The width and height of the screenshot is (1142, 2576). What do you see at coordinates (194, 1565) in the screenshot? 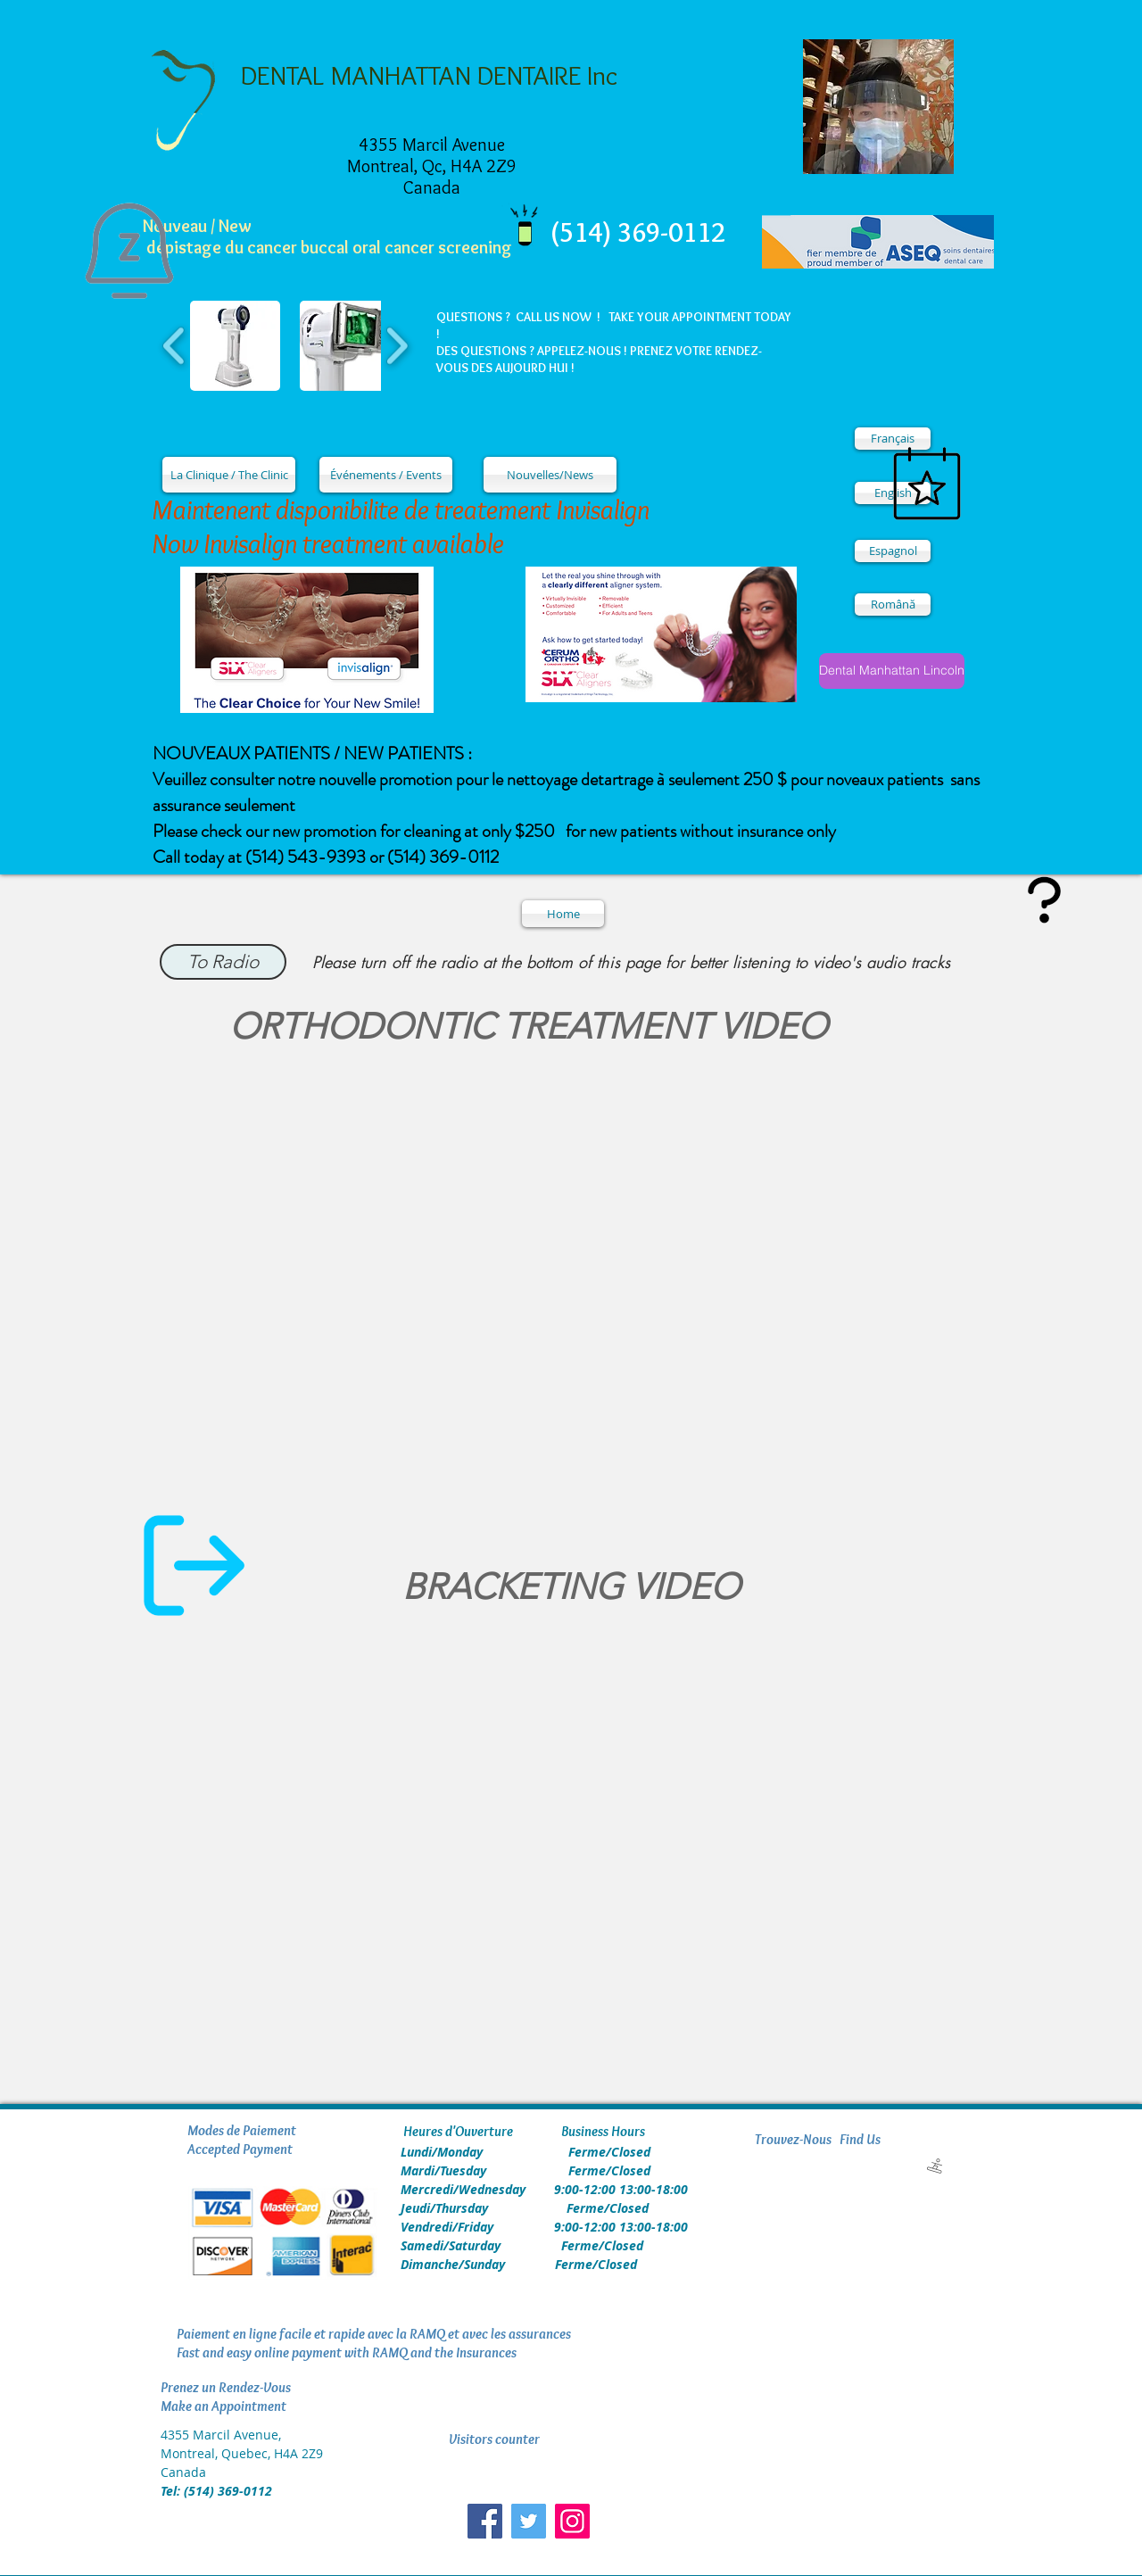
I see `log out of your account` at bounding box center [194, 1565].